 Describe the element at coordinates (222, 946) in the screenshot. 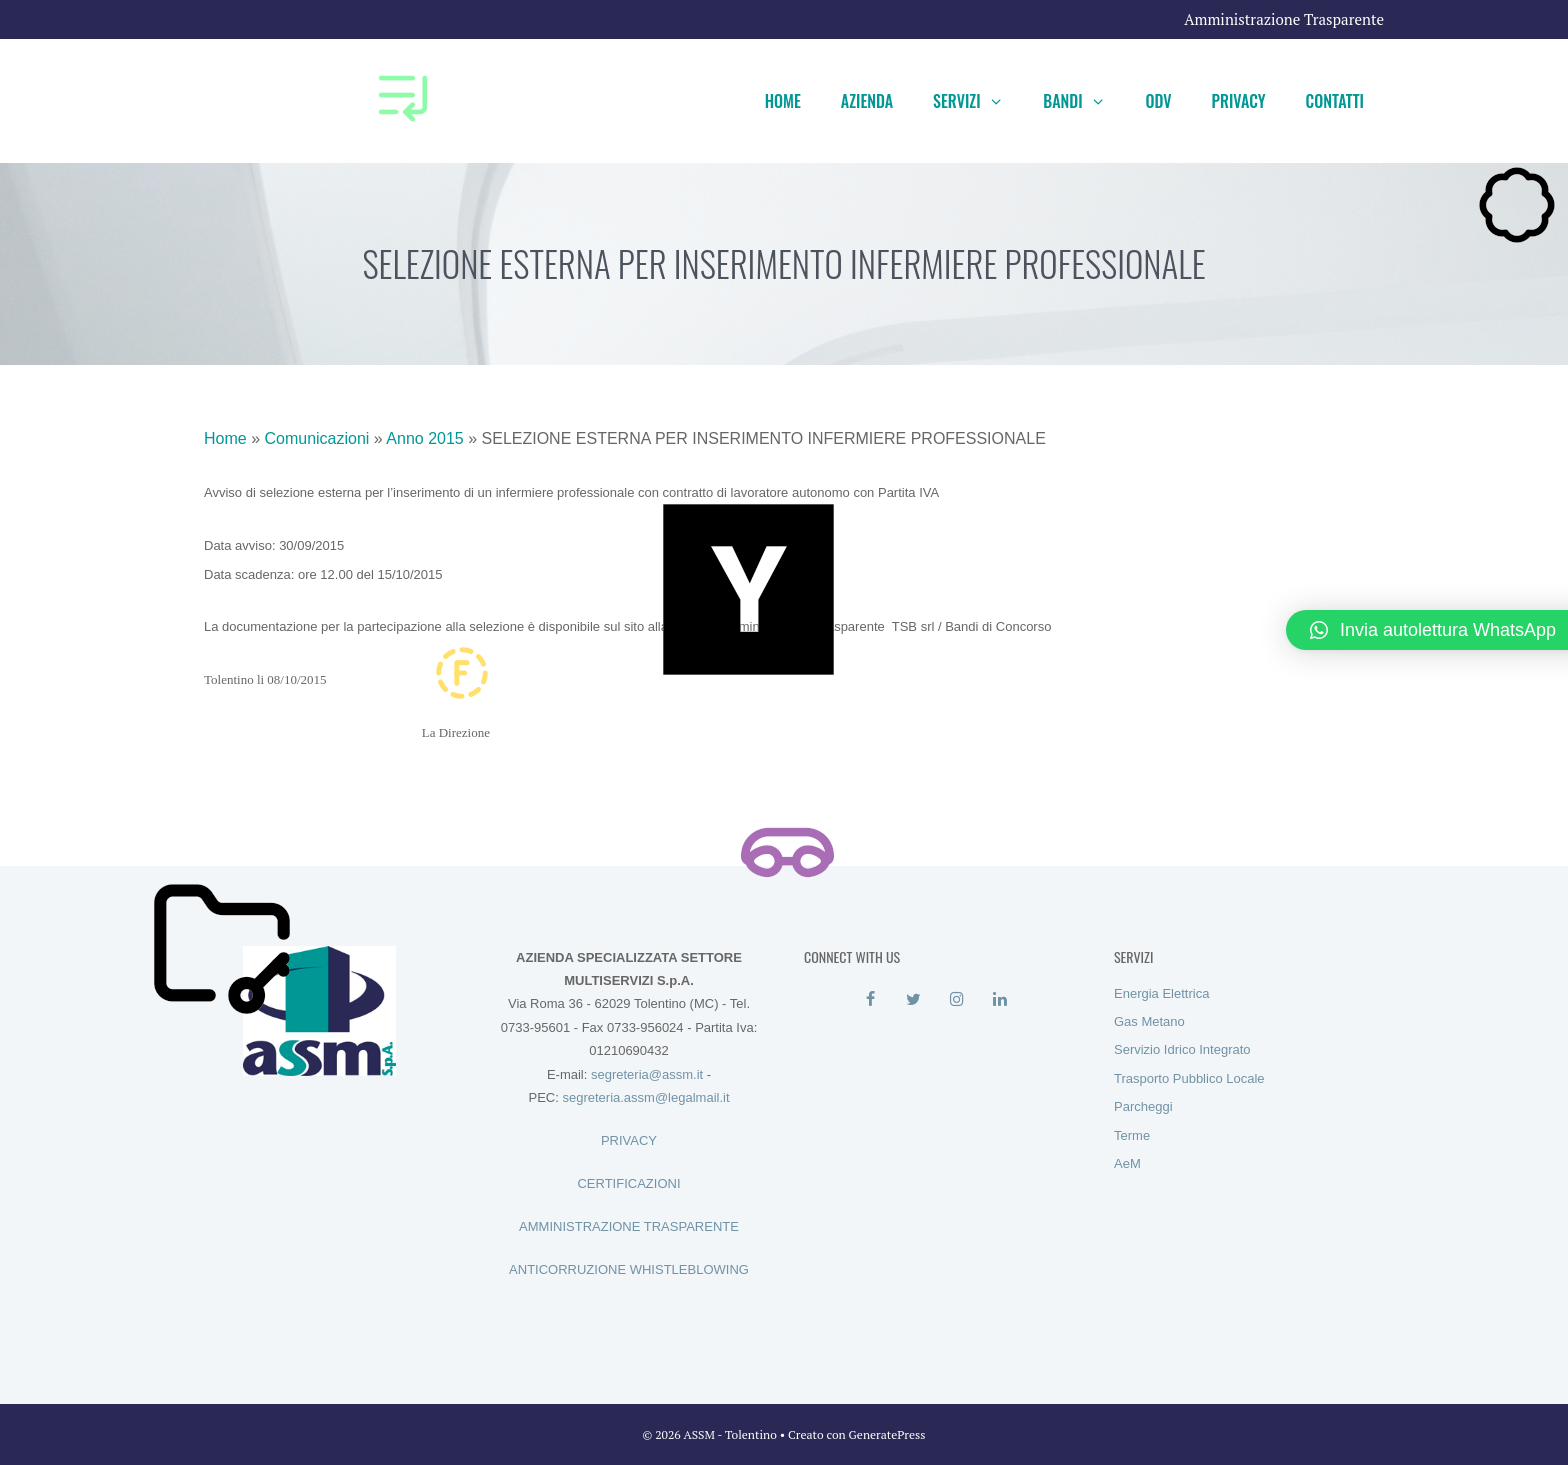

I see `access encrypted or password-protected folder` at that location.